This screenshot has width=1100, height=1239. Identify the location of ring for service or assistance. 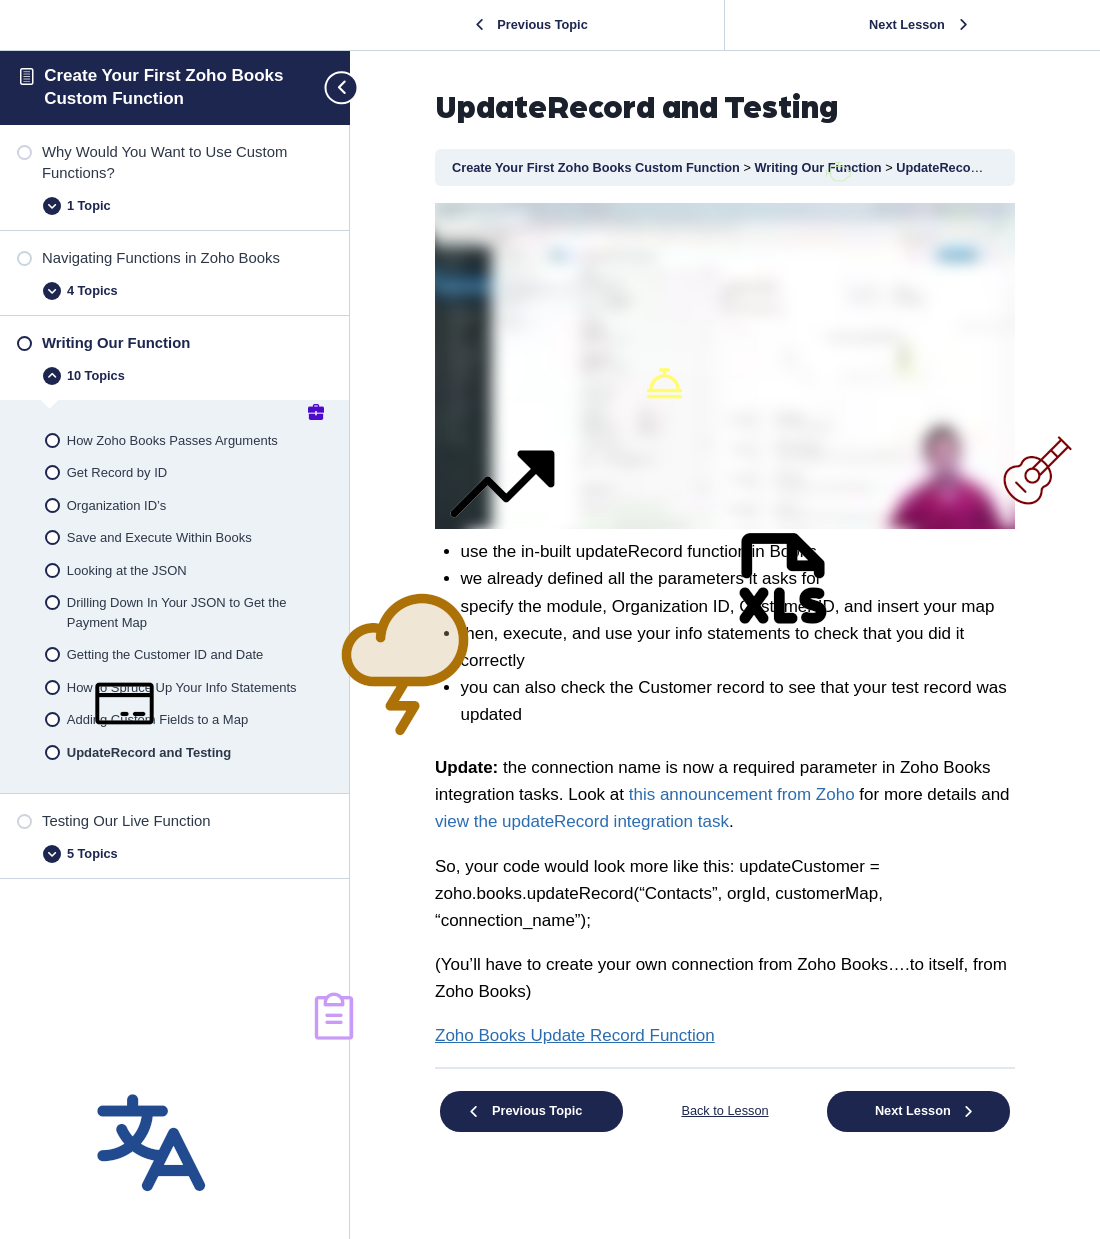
(664, 384).